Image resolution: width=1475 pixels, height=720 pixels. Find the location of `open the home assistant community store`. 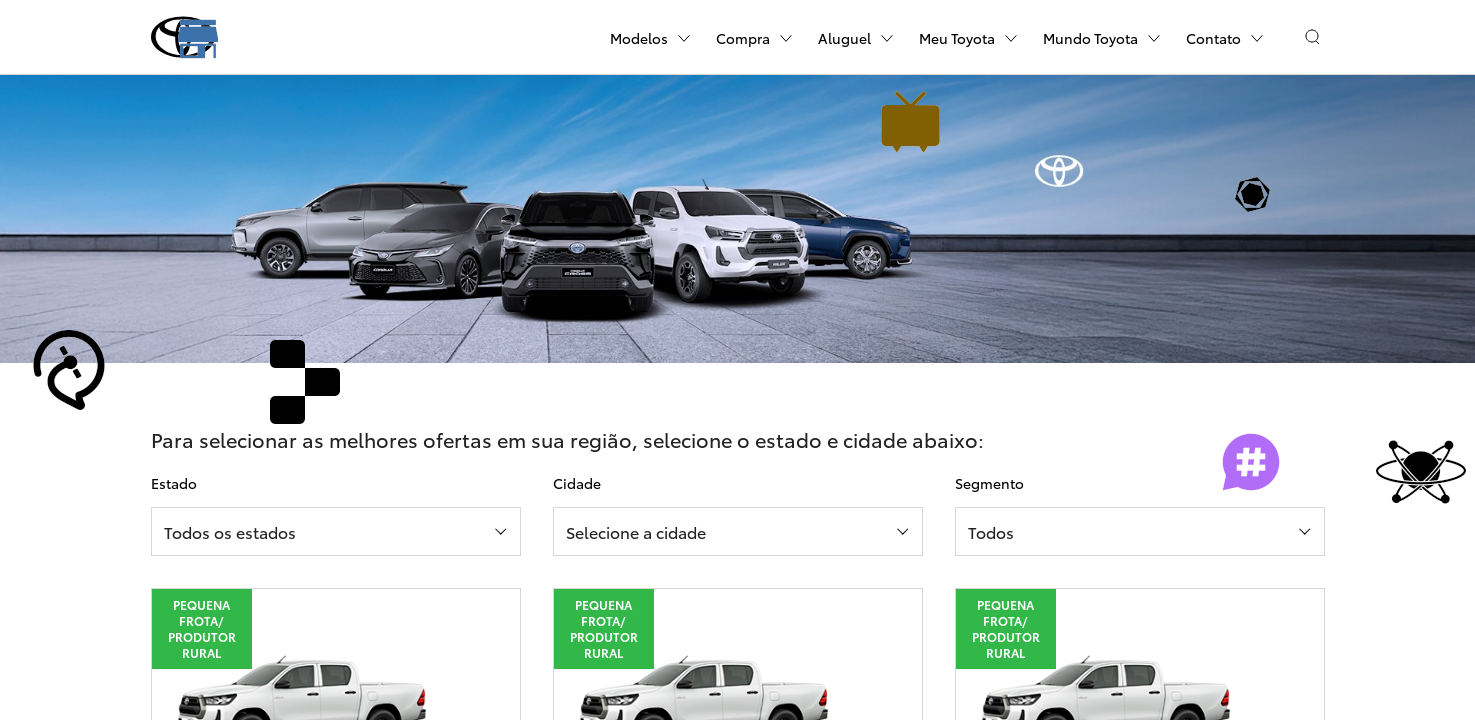

open the home assistant community store is located at coordinates (198, 39).